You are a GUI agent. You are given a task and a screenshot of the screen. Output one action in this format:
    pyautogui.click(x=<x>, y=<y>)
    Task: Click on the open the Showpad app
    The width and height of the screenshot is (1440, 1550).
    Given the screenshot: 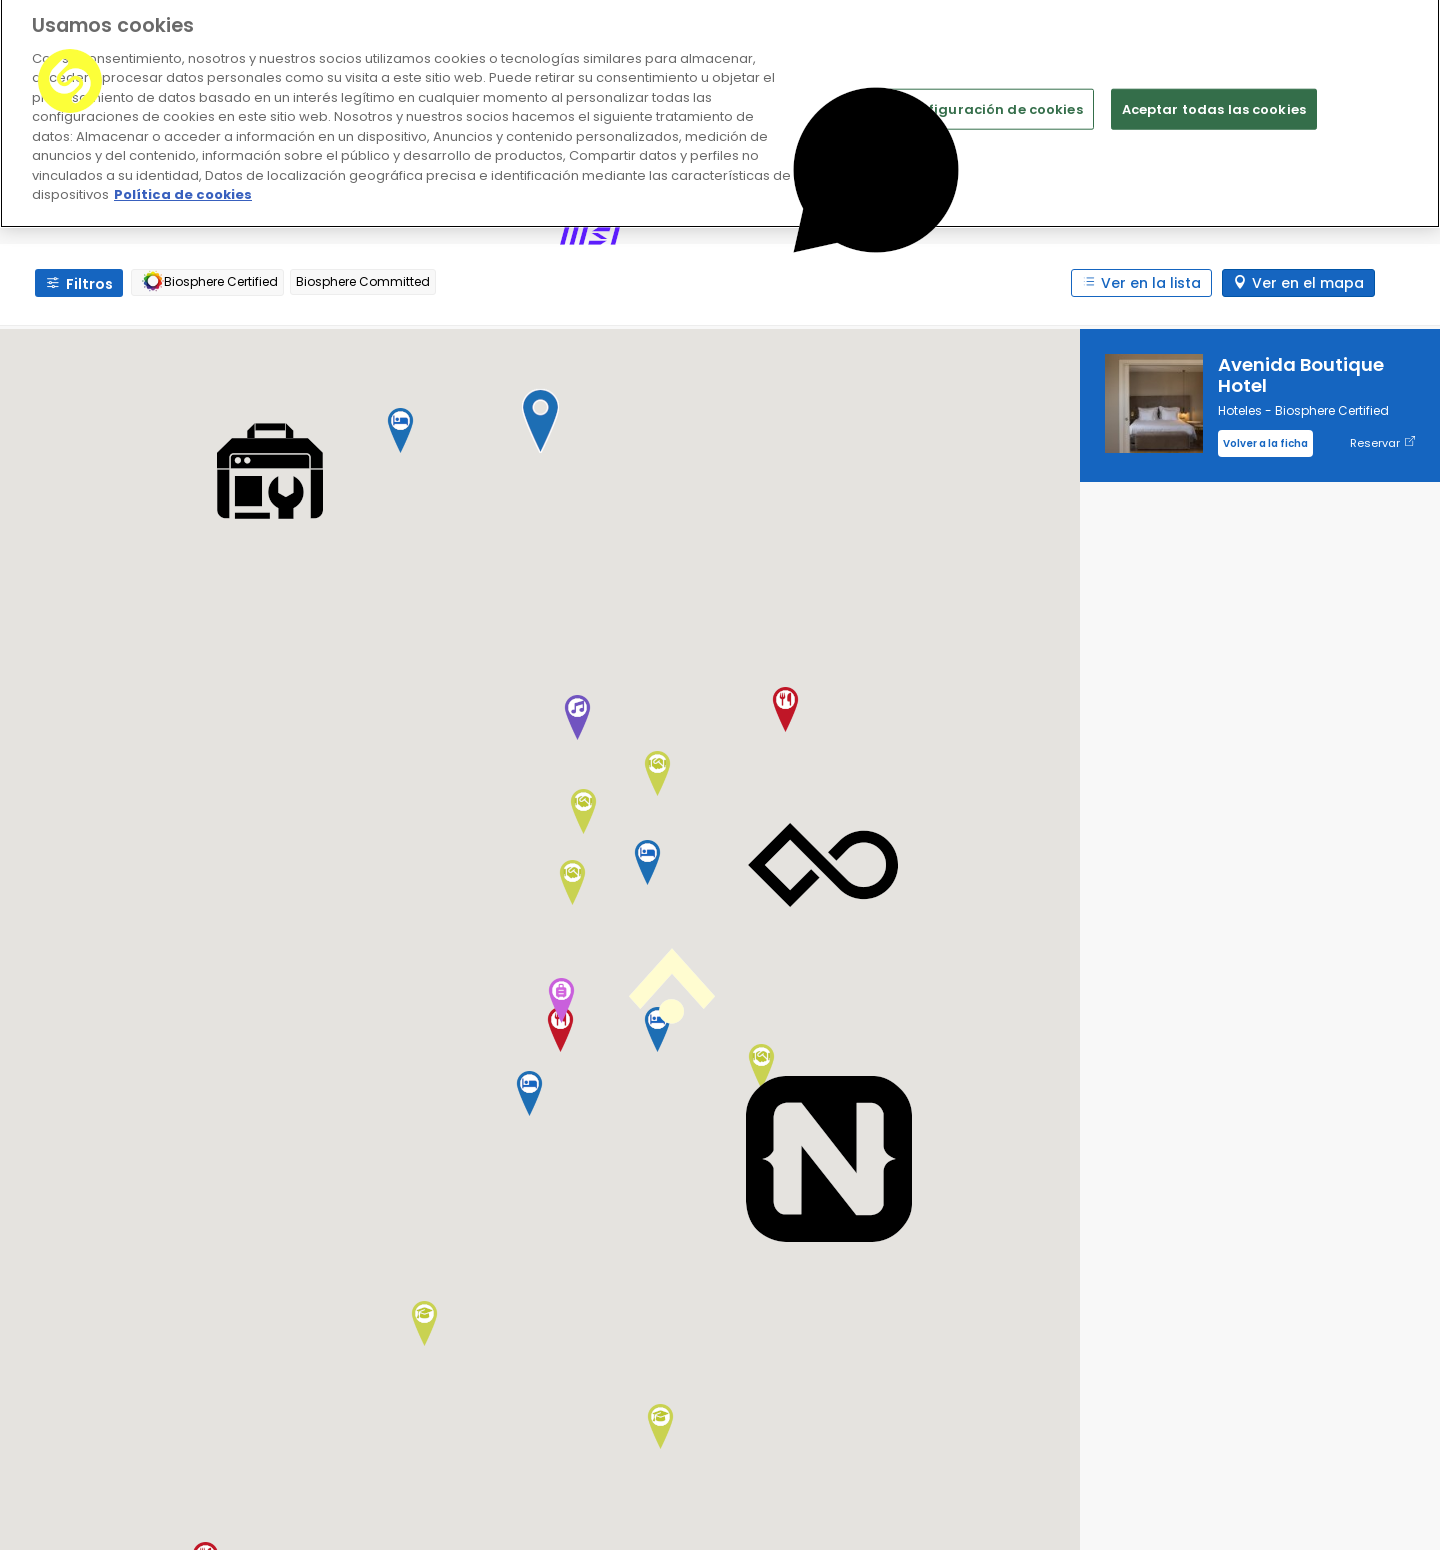 What is the action you would take?
    pyautogui.click(x=823, y=865)
    